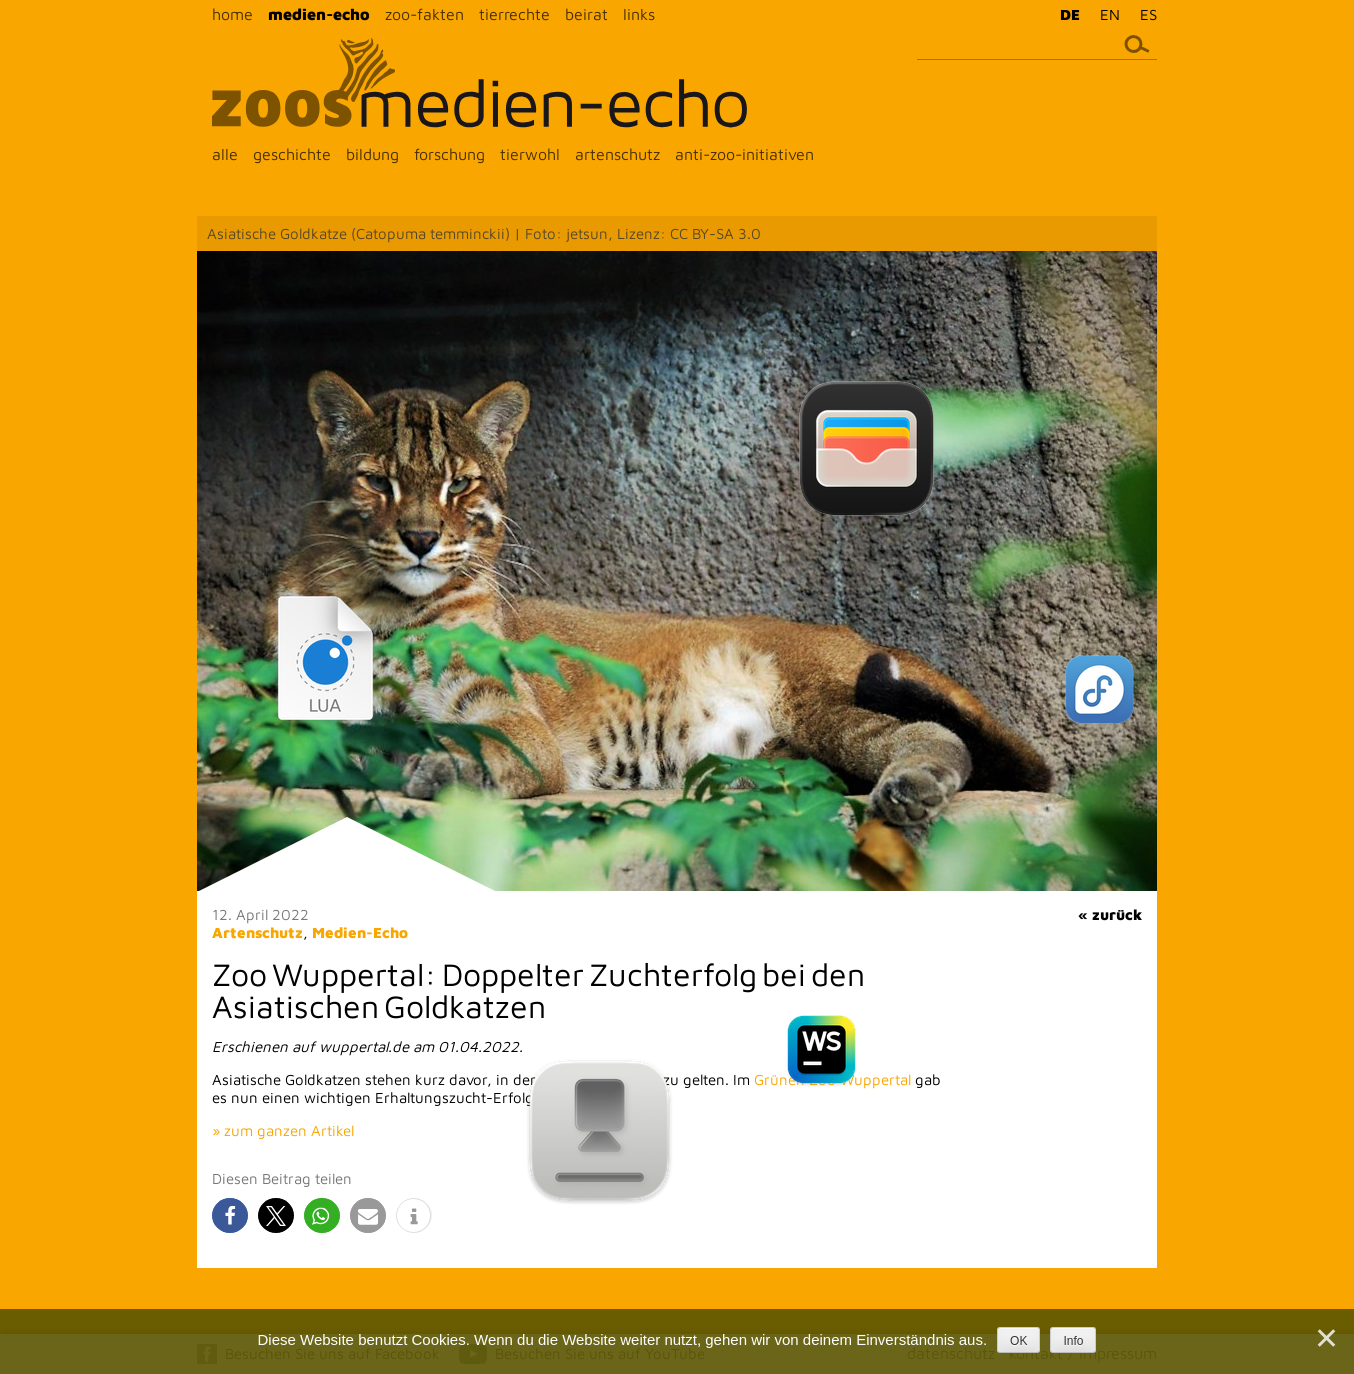 The image size is (1354, 1374). I want to click on open WebStorm IDE, so click(821, 1049).